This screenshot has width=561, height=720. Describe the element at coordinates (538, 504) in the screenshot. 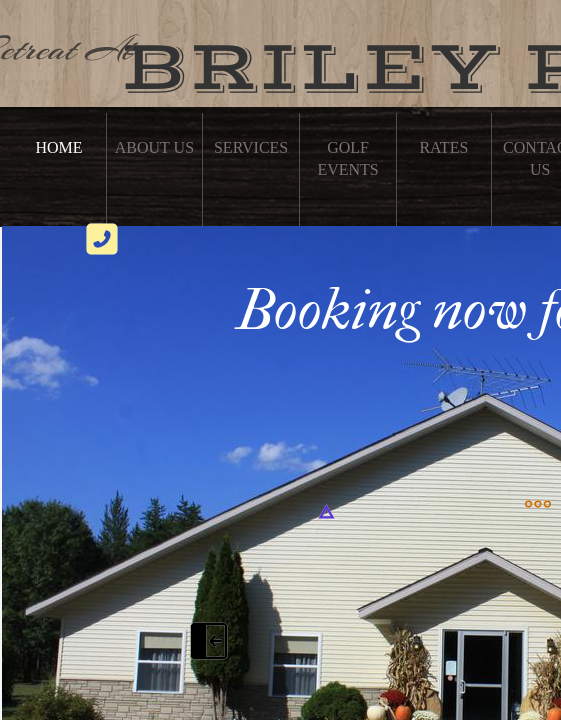

I see `open more options menu` at that location.